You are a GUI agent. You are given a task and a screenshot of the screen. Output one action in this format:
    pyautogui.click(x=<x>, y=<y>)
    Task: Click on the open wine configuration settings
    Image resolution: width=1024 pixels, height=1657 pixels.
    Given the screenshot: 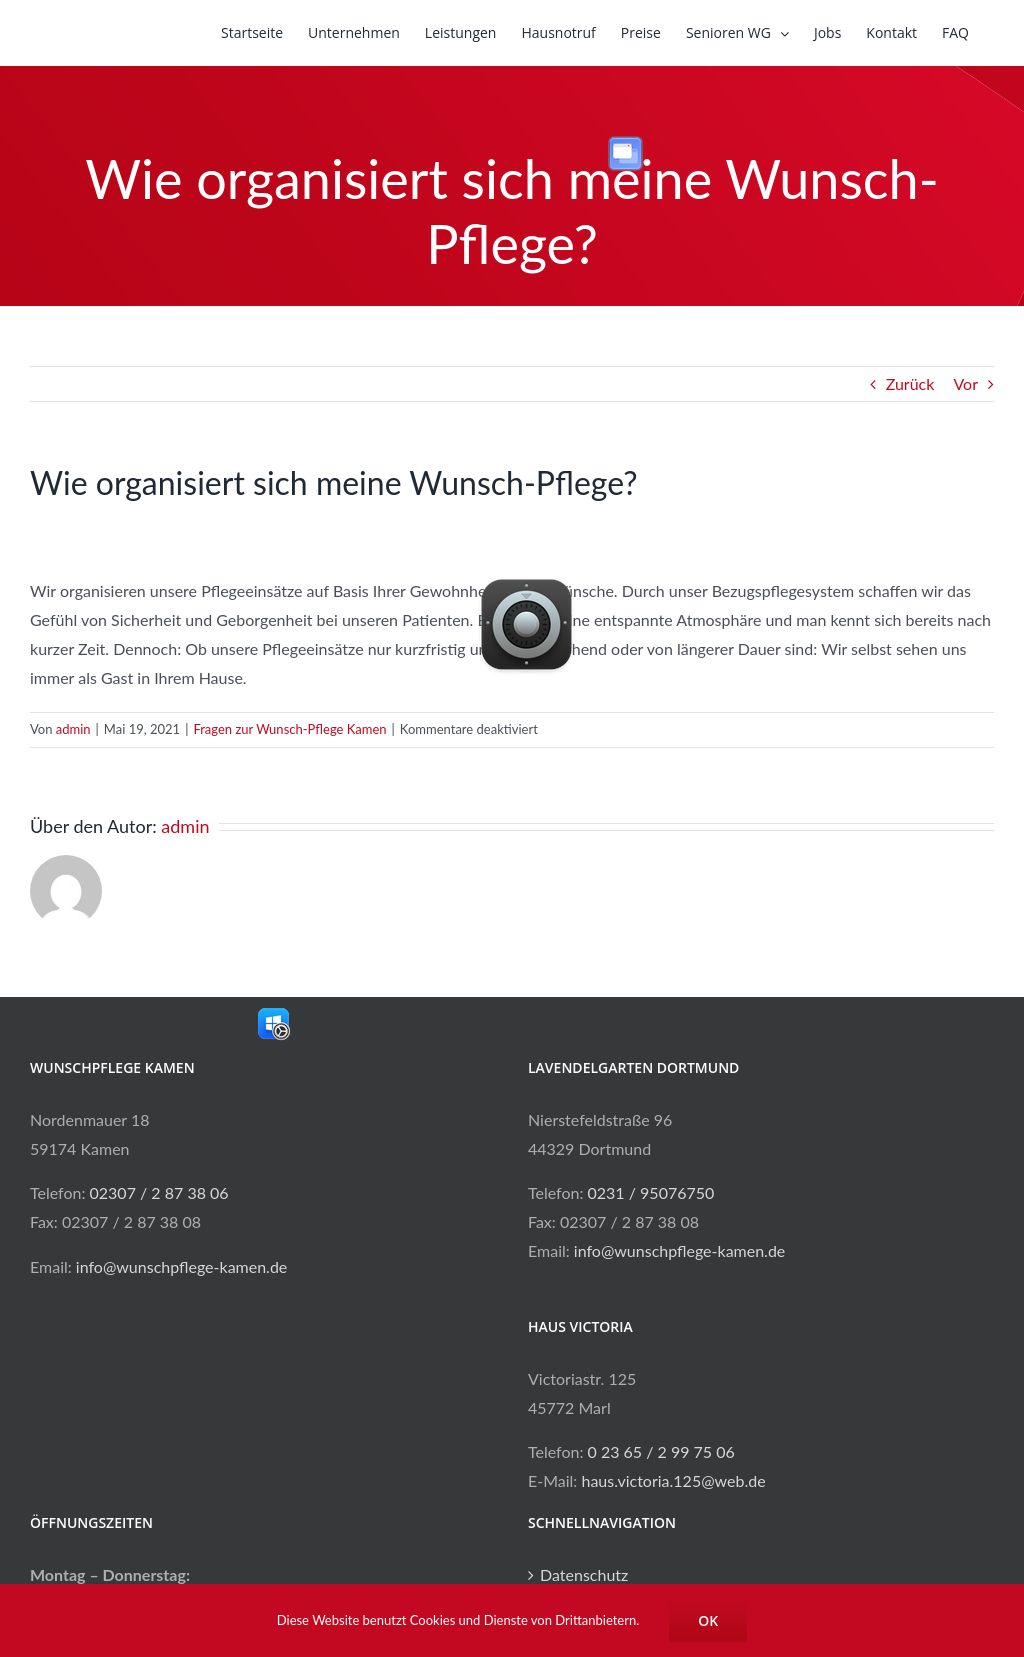 What is the action you would take?
    pyautogui.click(x=273, y=1023)
    